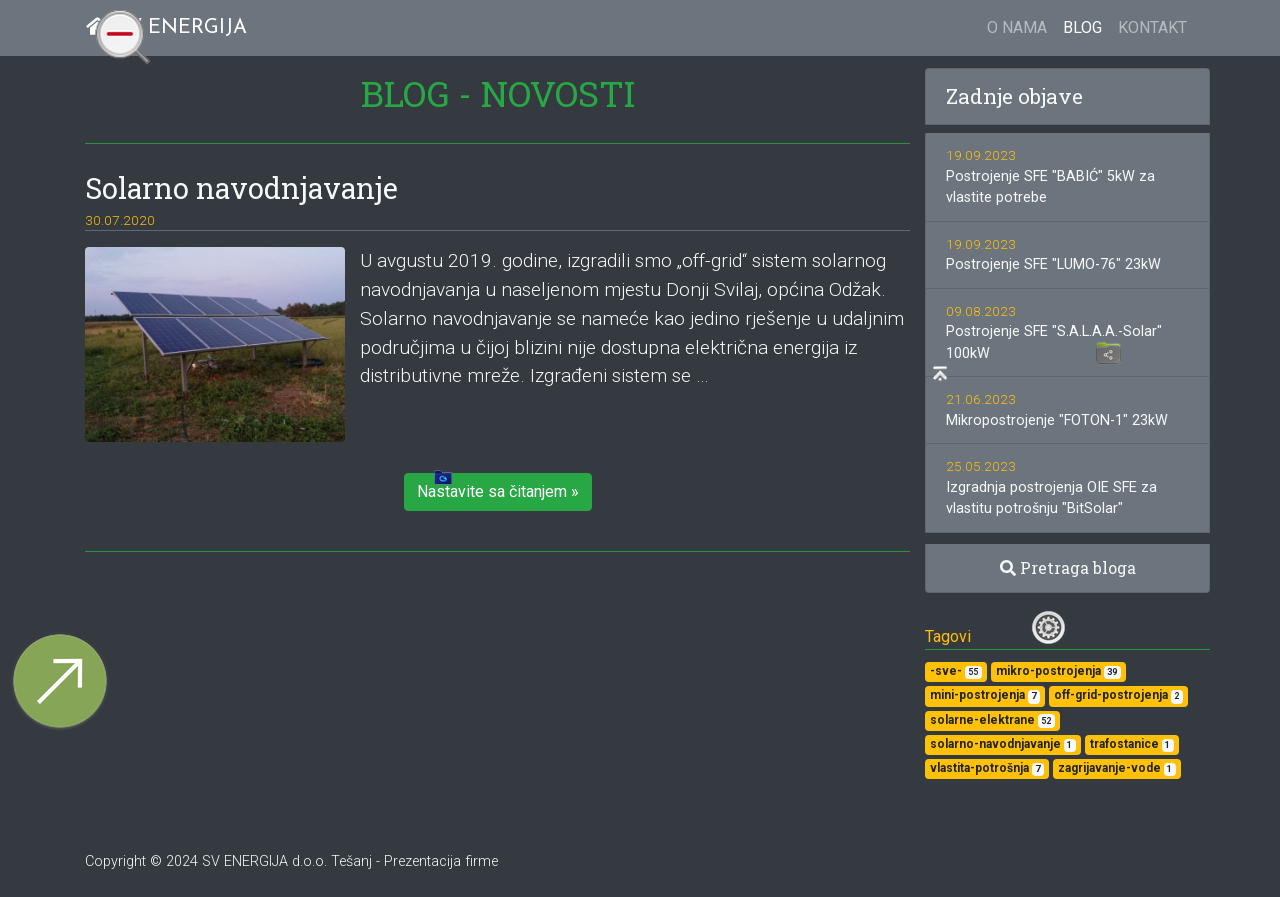  I want to click on zoom out to see more content, so click(123, 37).